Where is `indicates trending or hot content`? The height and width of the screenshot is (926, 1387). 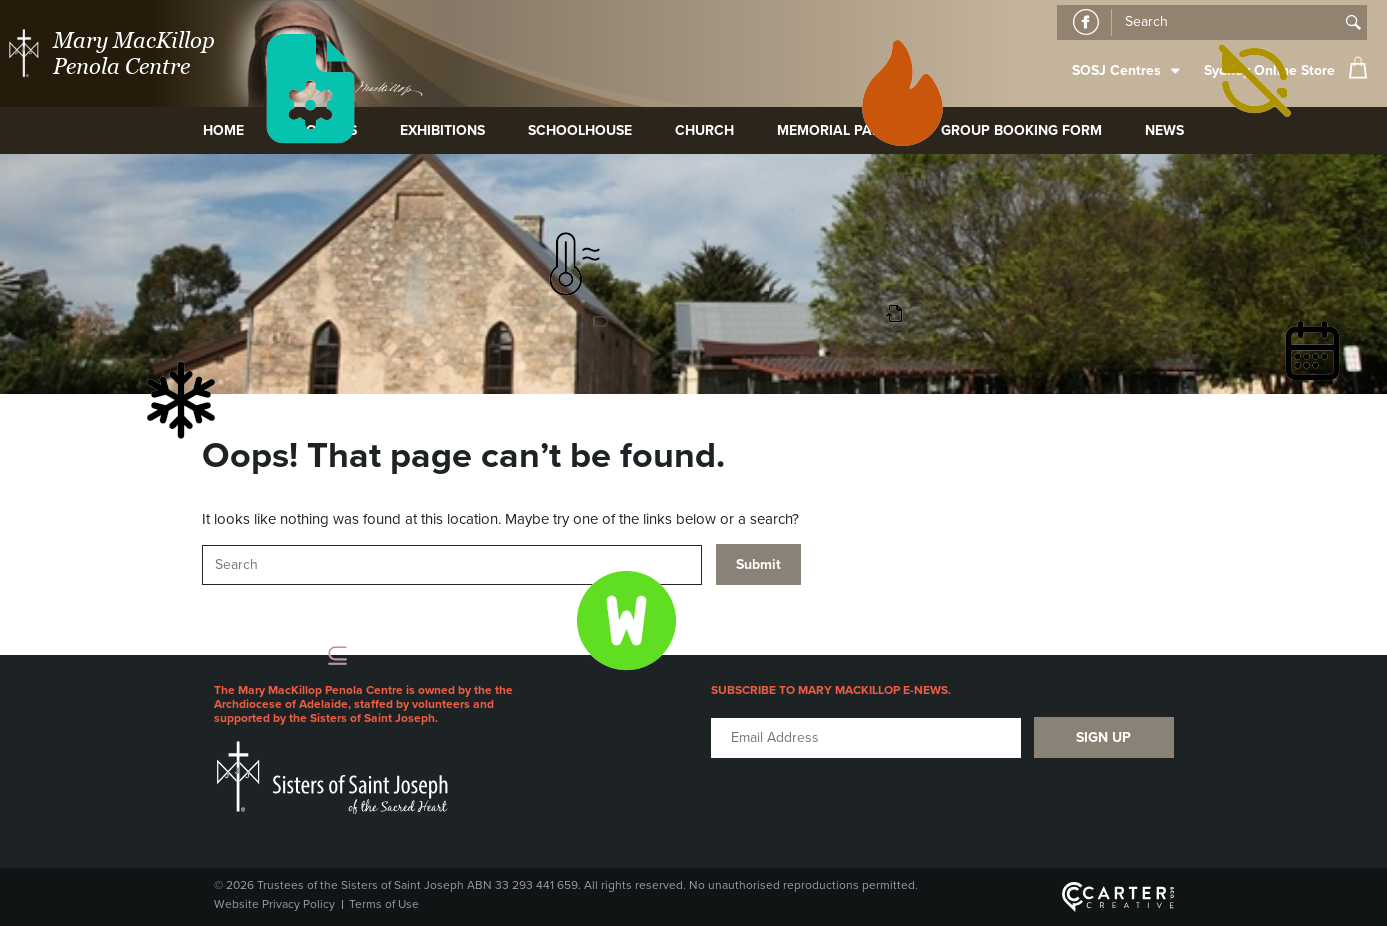 indicates trending or hot content is located at coordinates (902, 95).